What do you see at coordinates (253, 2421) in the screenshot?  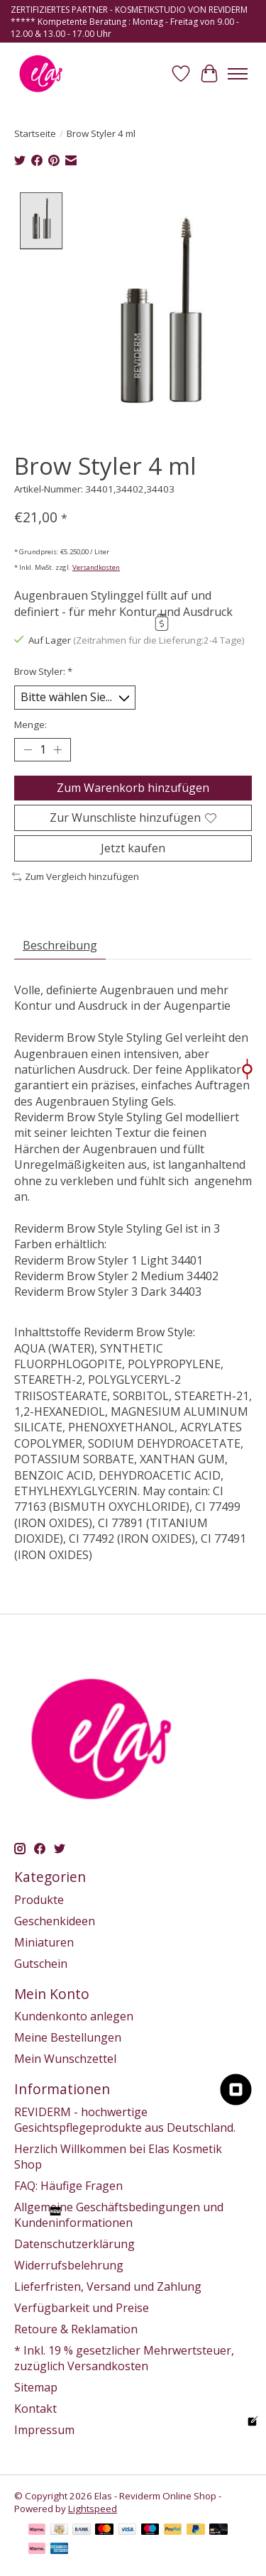 I see `create or compose new content` at bounding box center [253, 2421].